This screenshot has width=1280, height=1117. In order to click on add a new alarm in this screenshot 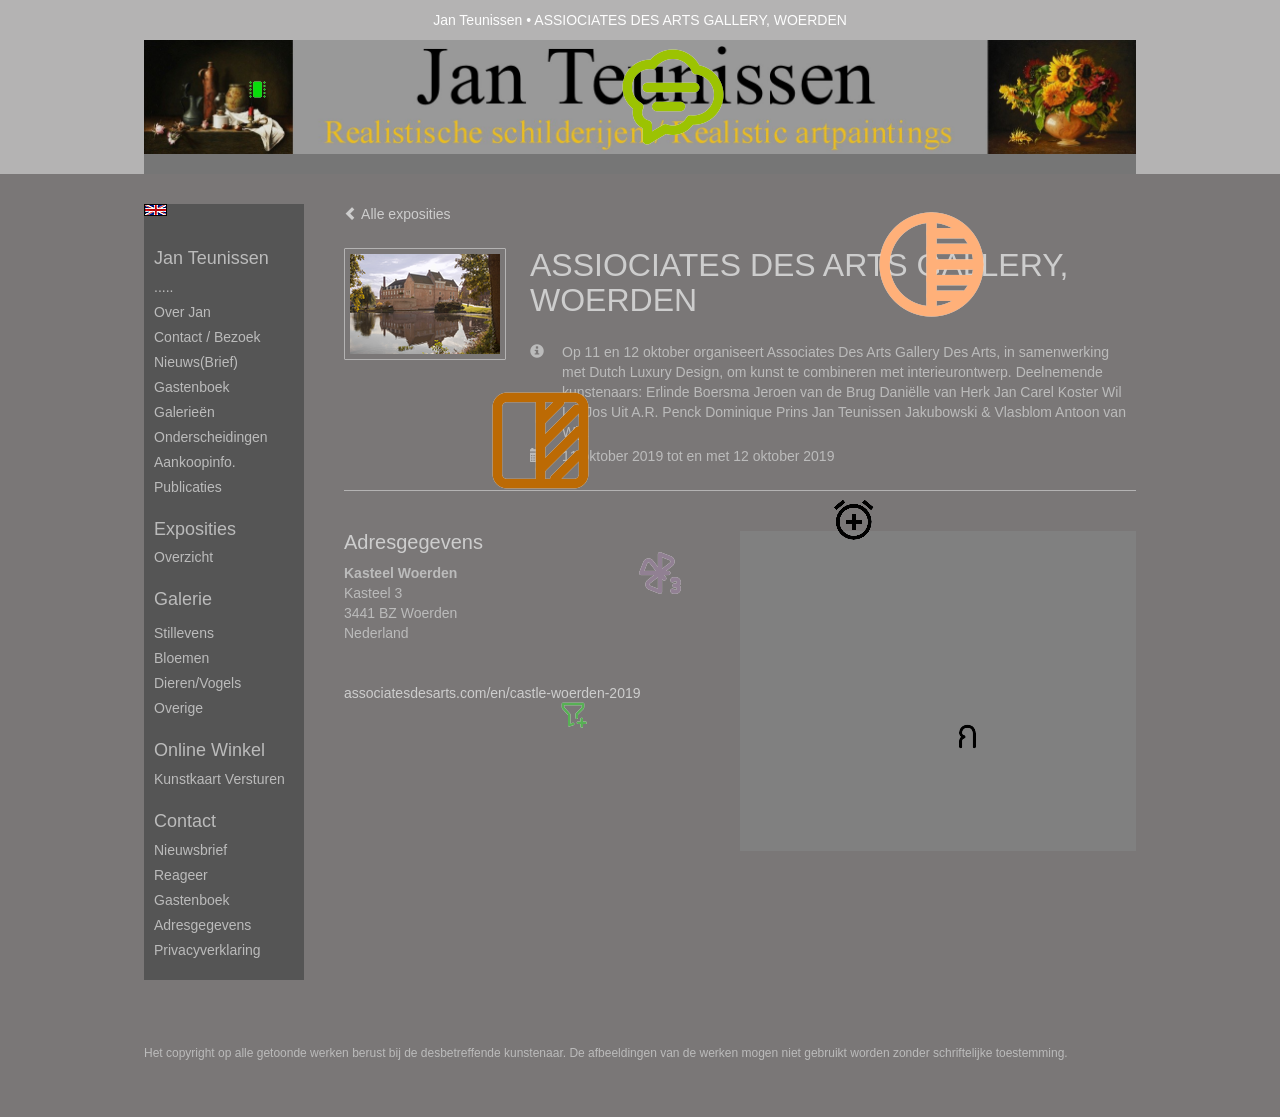, I will do `click(854, 520)`.